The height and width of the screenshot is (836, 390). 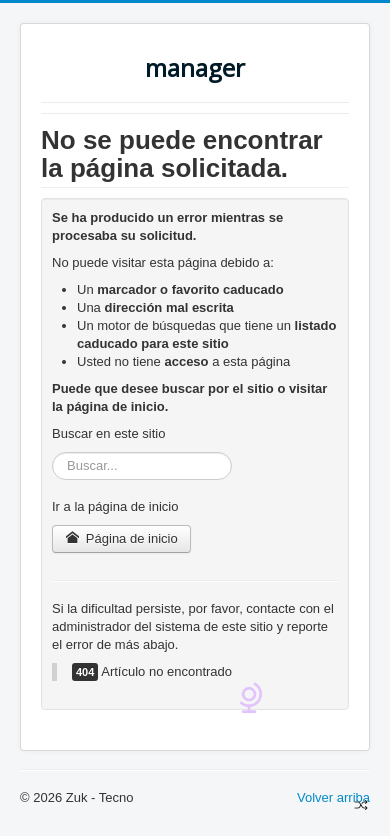 What do you see at coordinates (361, 805) in the screenshot?
I see `shuffle playback order` at bounding box center [361, 805].